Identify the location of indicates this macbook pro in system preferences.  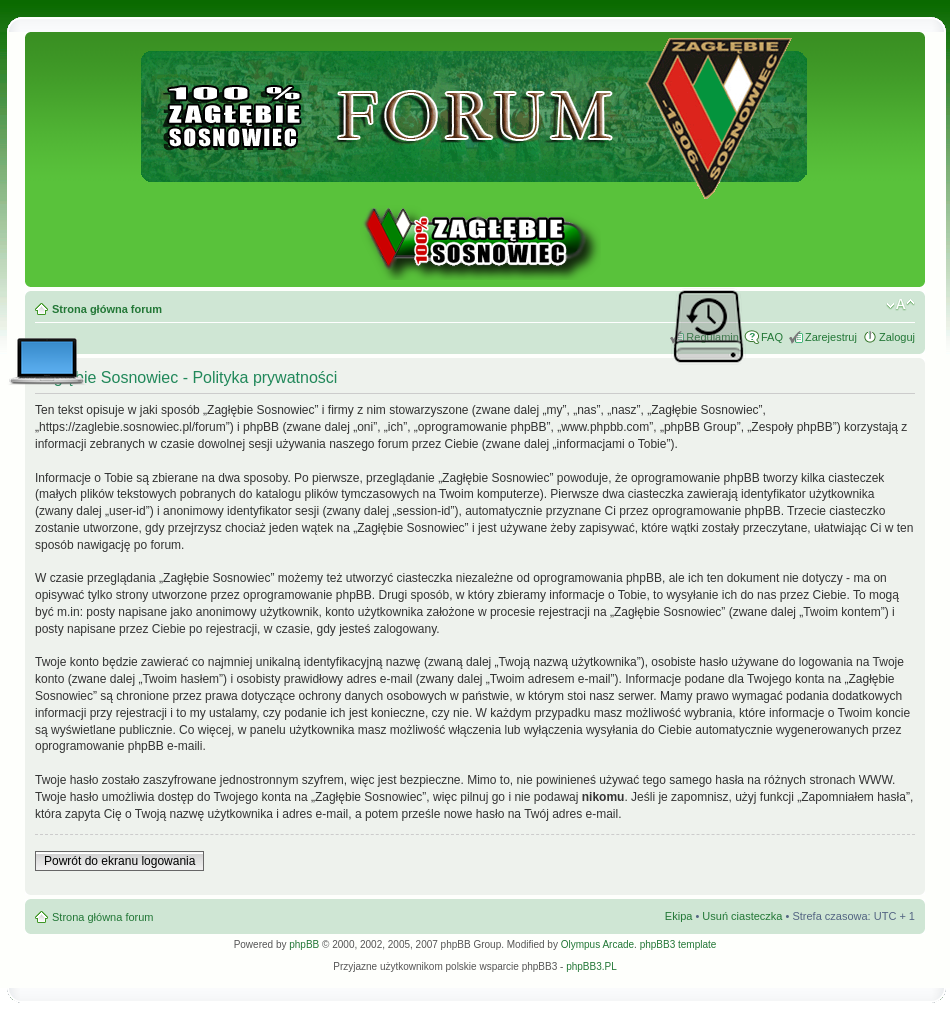
(47, 357).